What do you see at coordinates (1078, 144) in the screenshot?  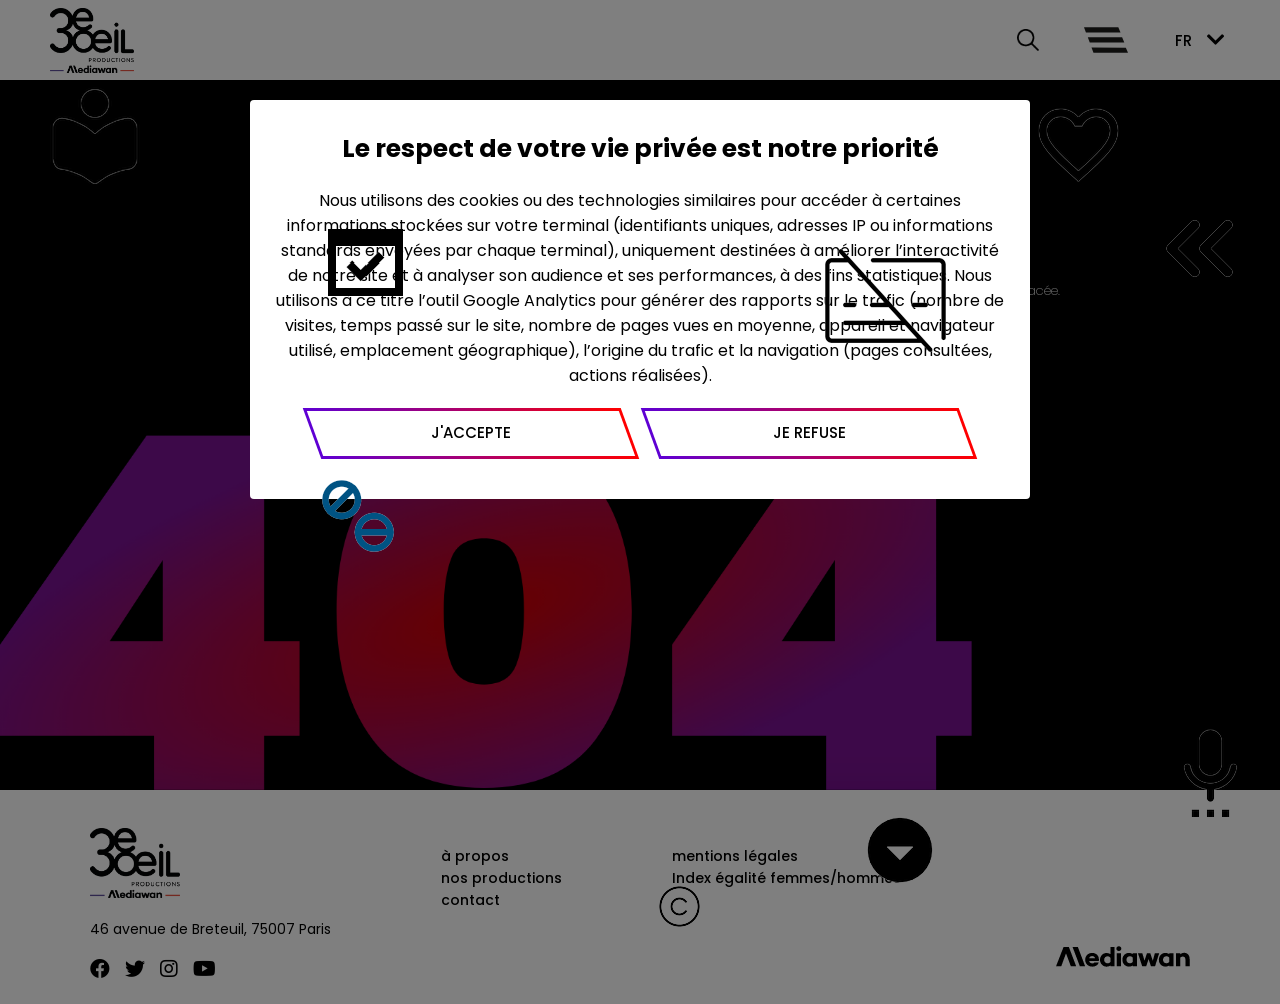 I see `add item to favorites` at bounding box center [1078, 144].